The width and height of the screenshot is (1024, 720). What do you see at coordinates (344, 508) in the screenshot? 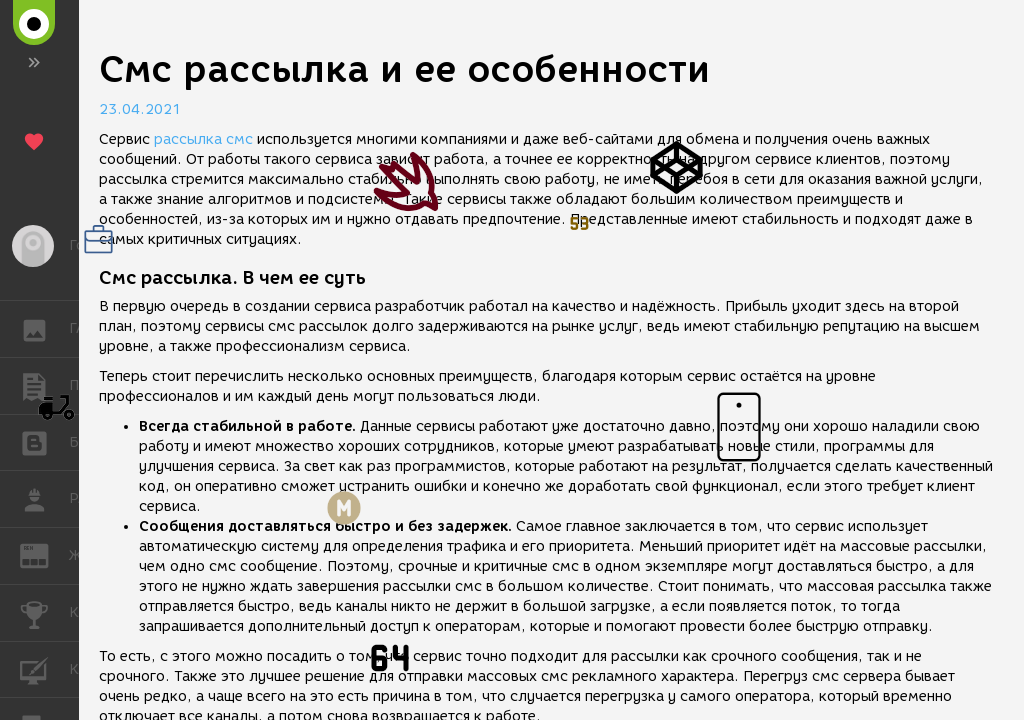
I see `metro or subway transit indicator` at bounding box center [344, 508].